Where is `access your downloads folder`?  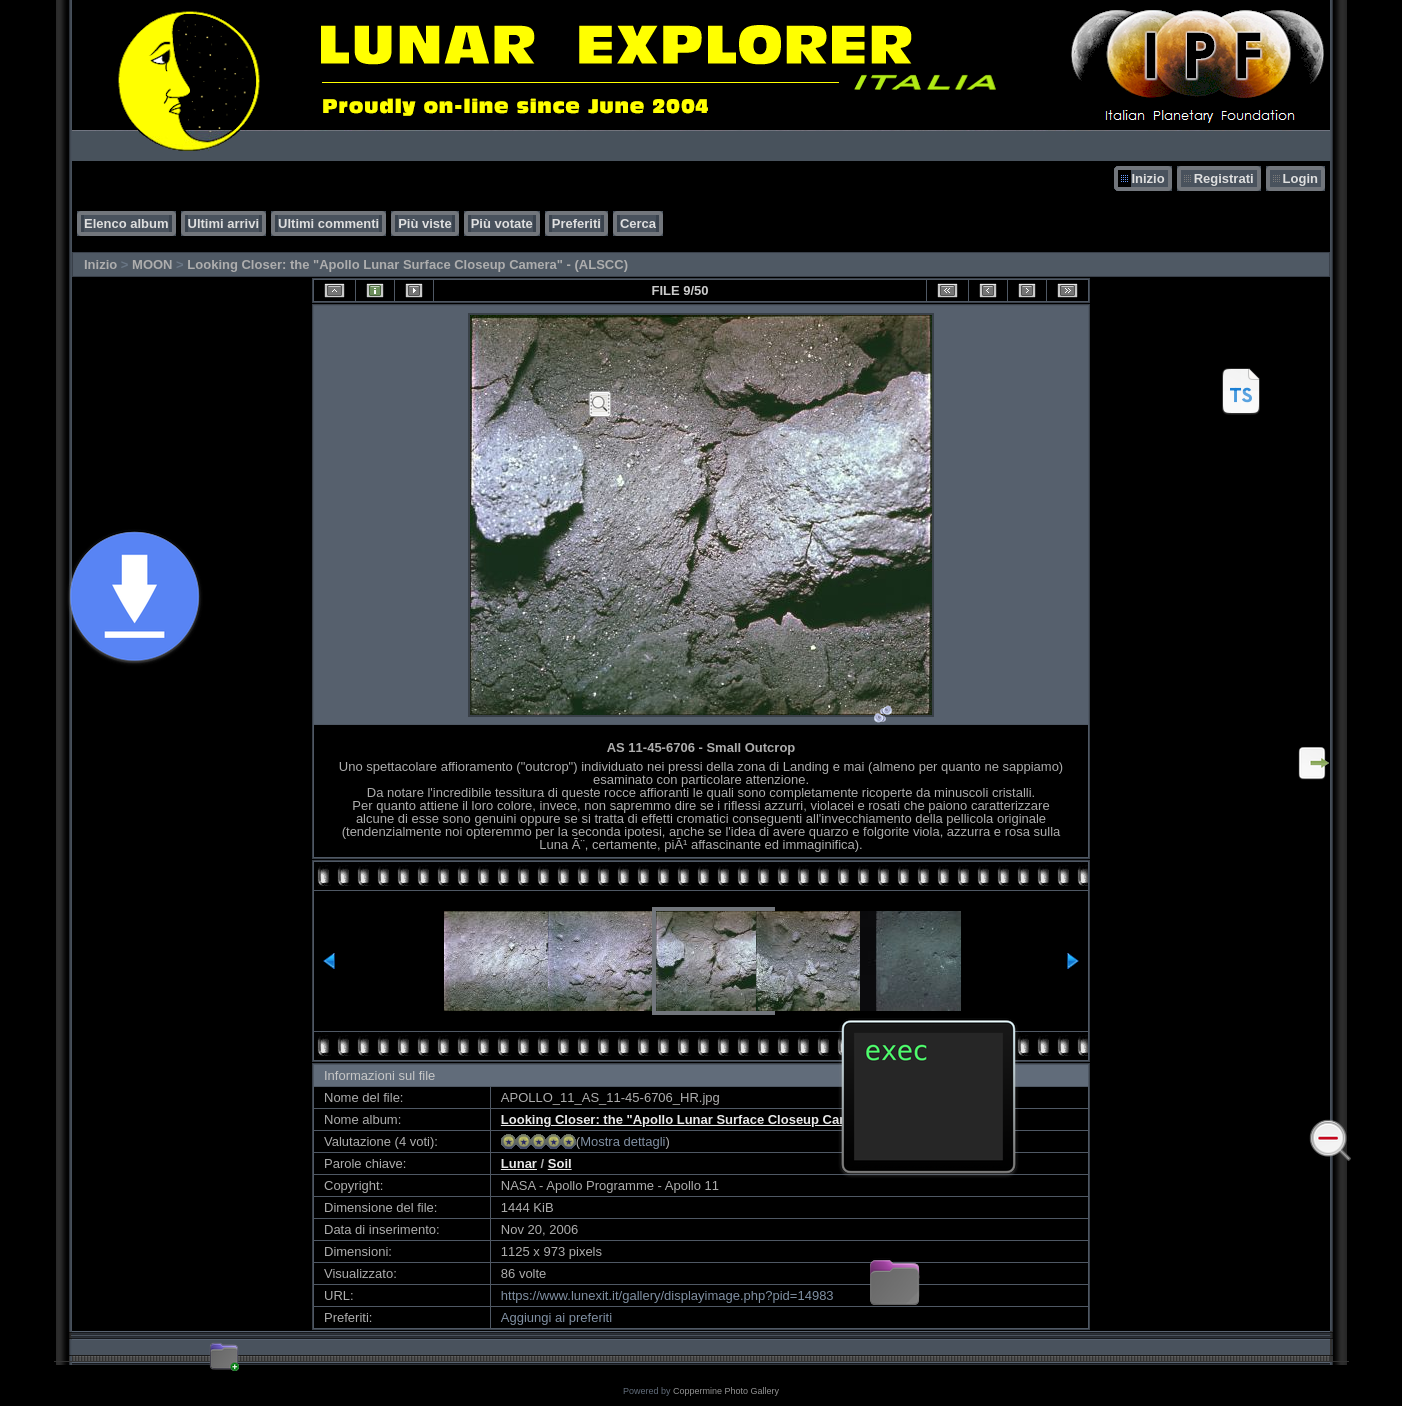
access your downloads folder is located at coordinates (134, 596).